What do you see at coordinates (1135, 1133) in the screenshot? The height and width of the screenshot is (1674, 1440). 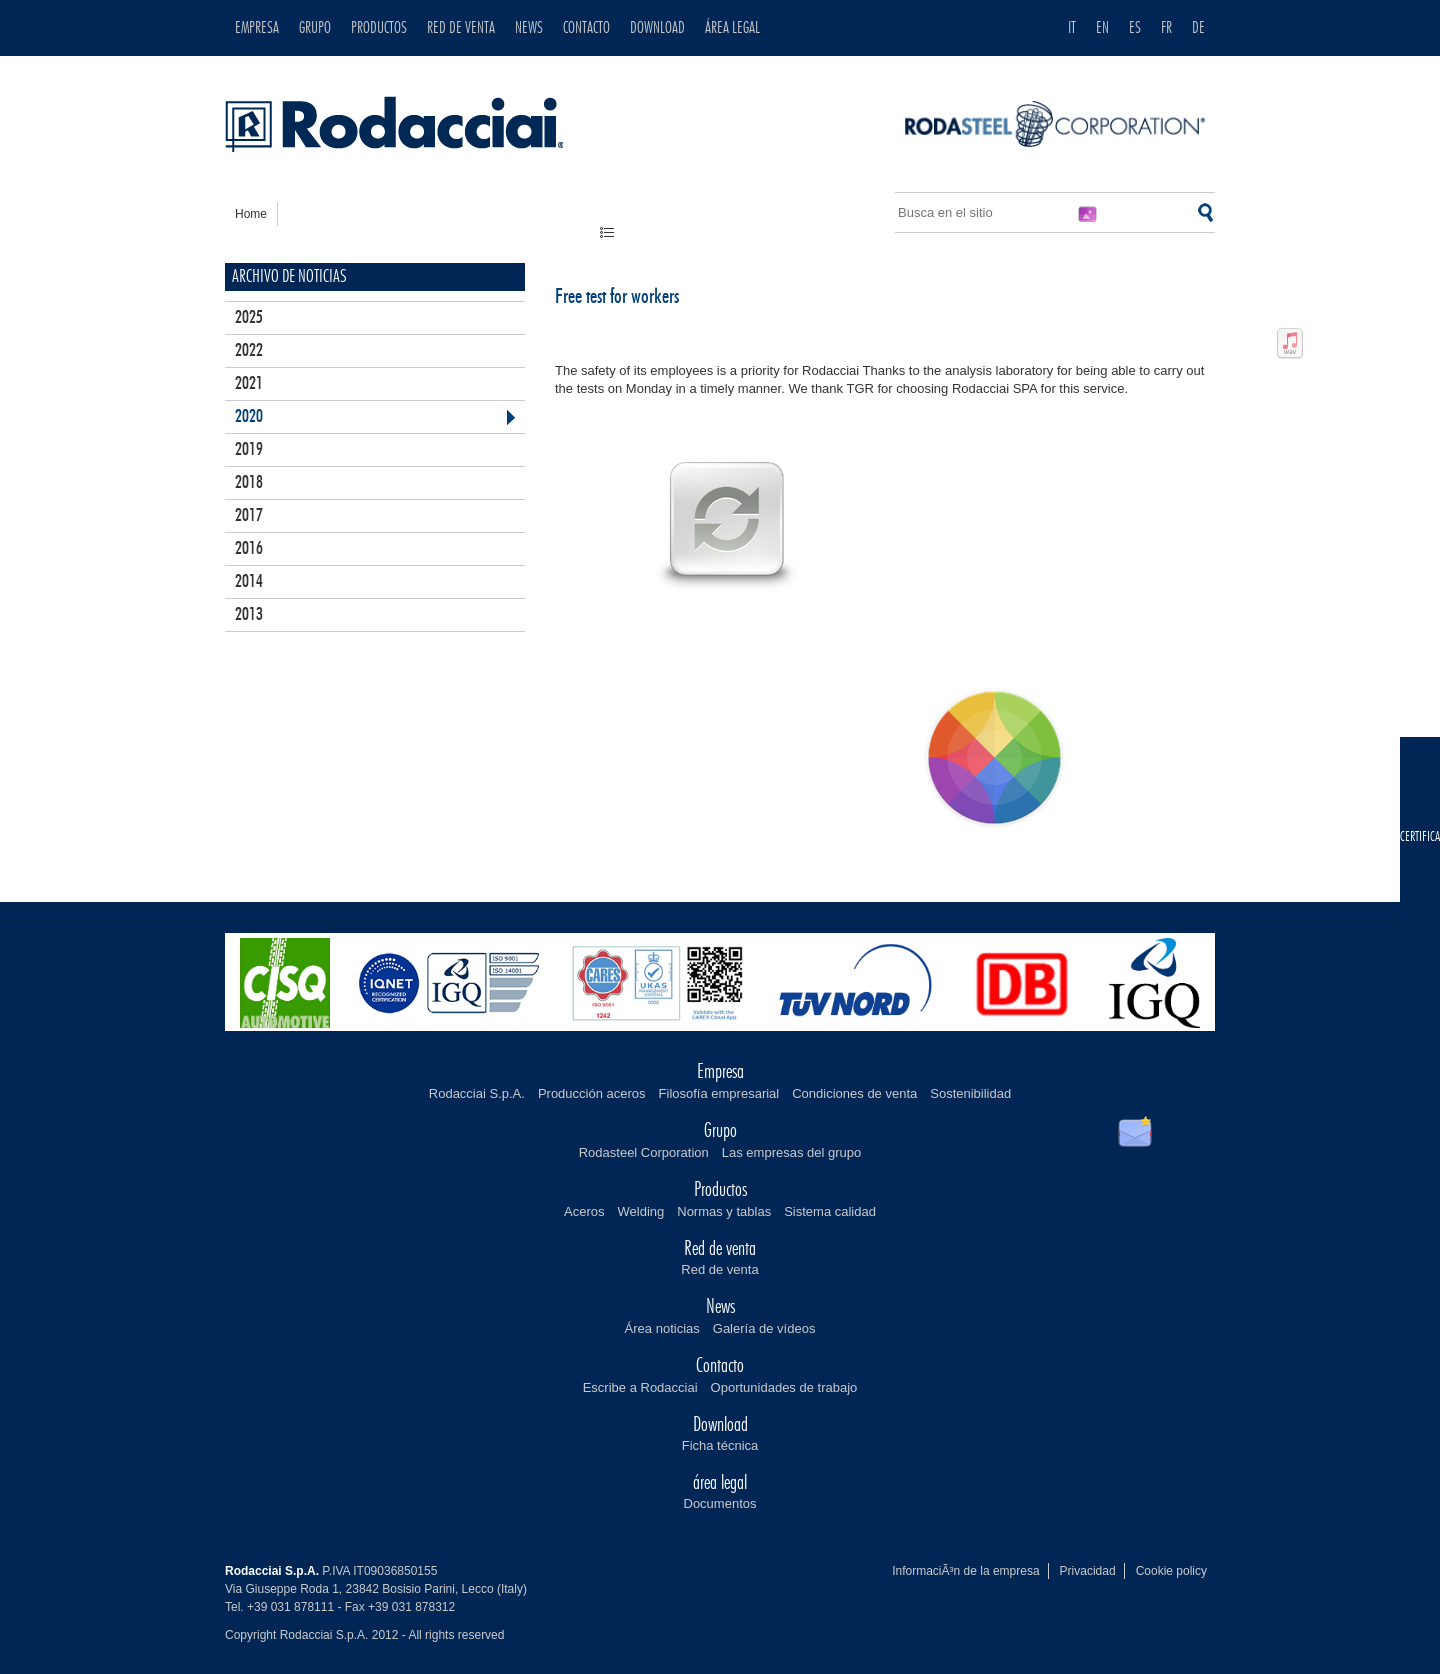 I see `indicates unread email messages` at bounding box center [1135, 1133].